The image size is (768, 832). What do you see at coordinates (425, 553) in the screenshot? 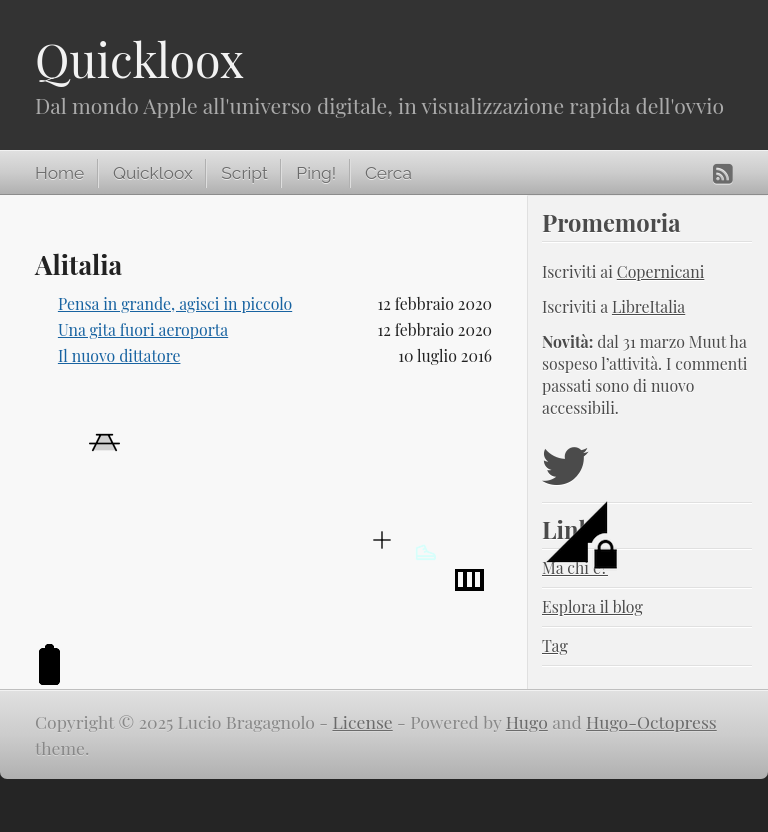
I see `access footwear or shoe category` at bounding box center [425, 553].